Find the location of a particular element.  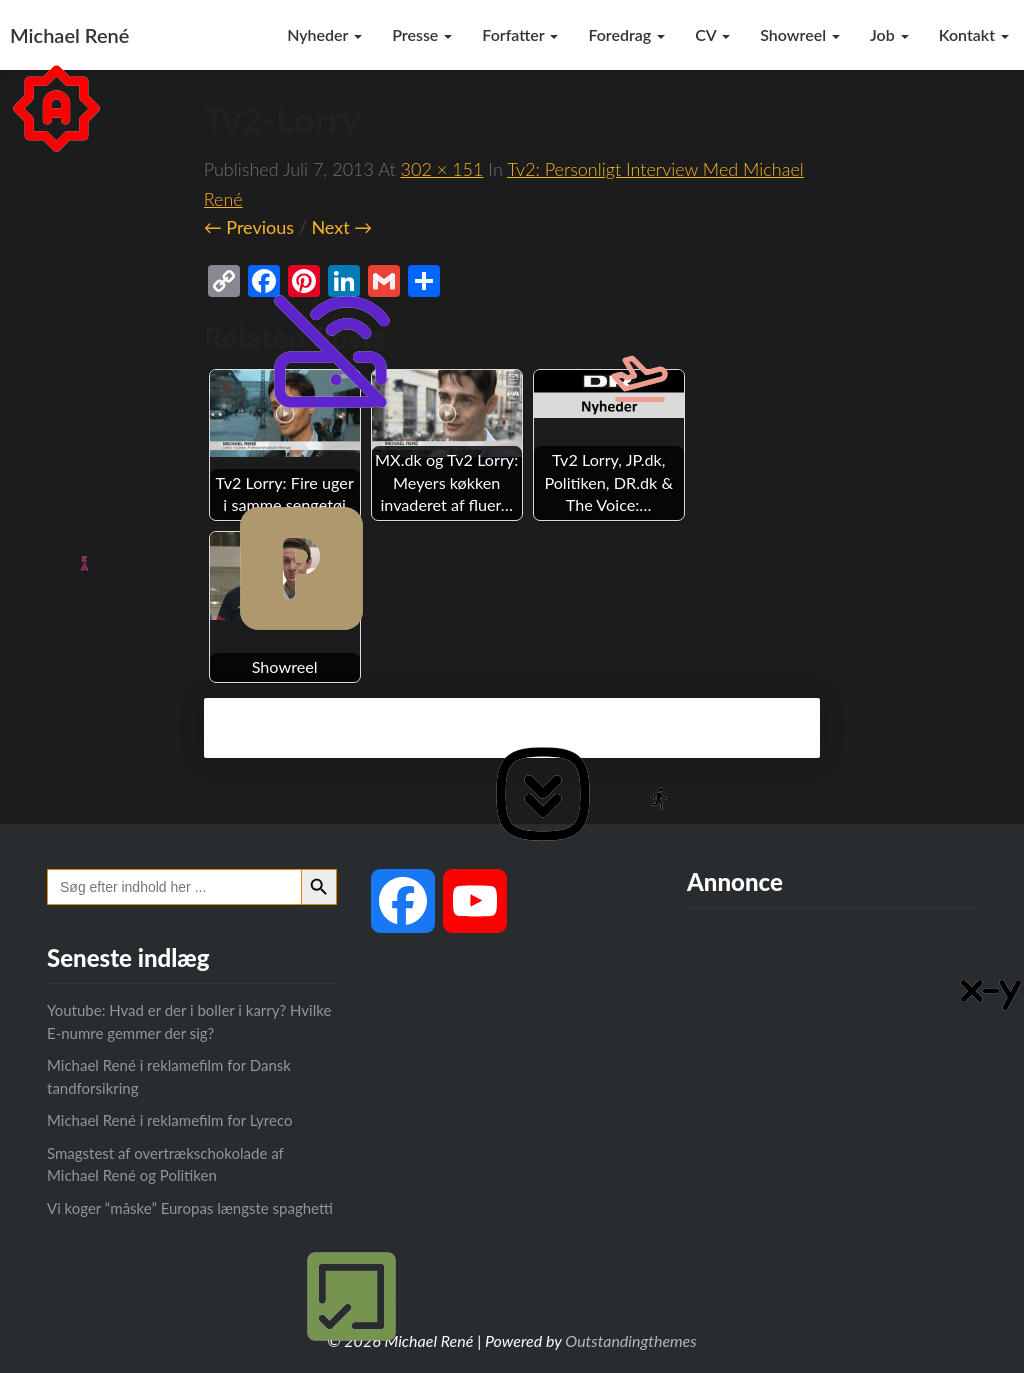

parking location or availability is located at coordinates (301, 568).